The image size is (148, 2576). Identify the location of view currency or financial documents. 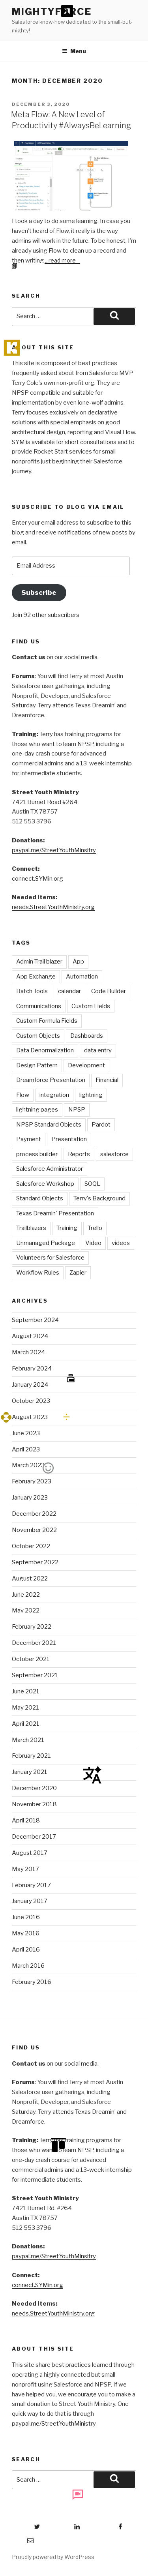
(14, 266).